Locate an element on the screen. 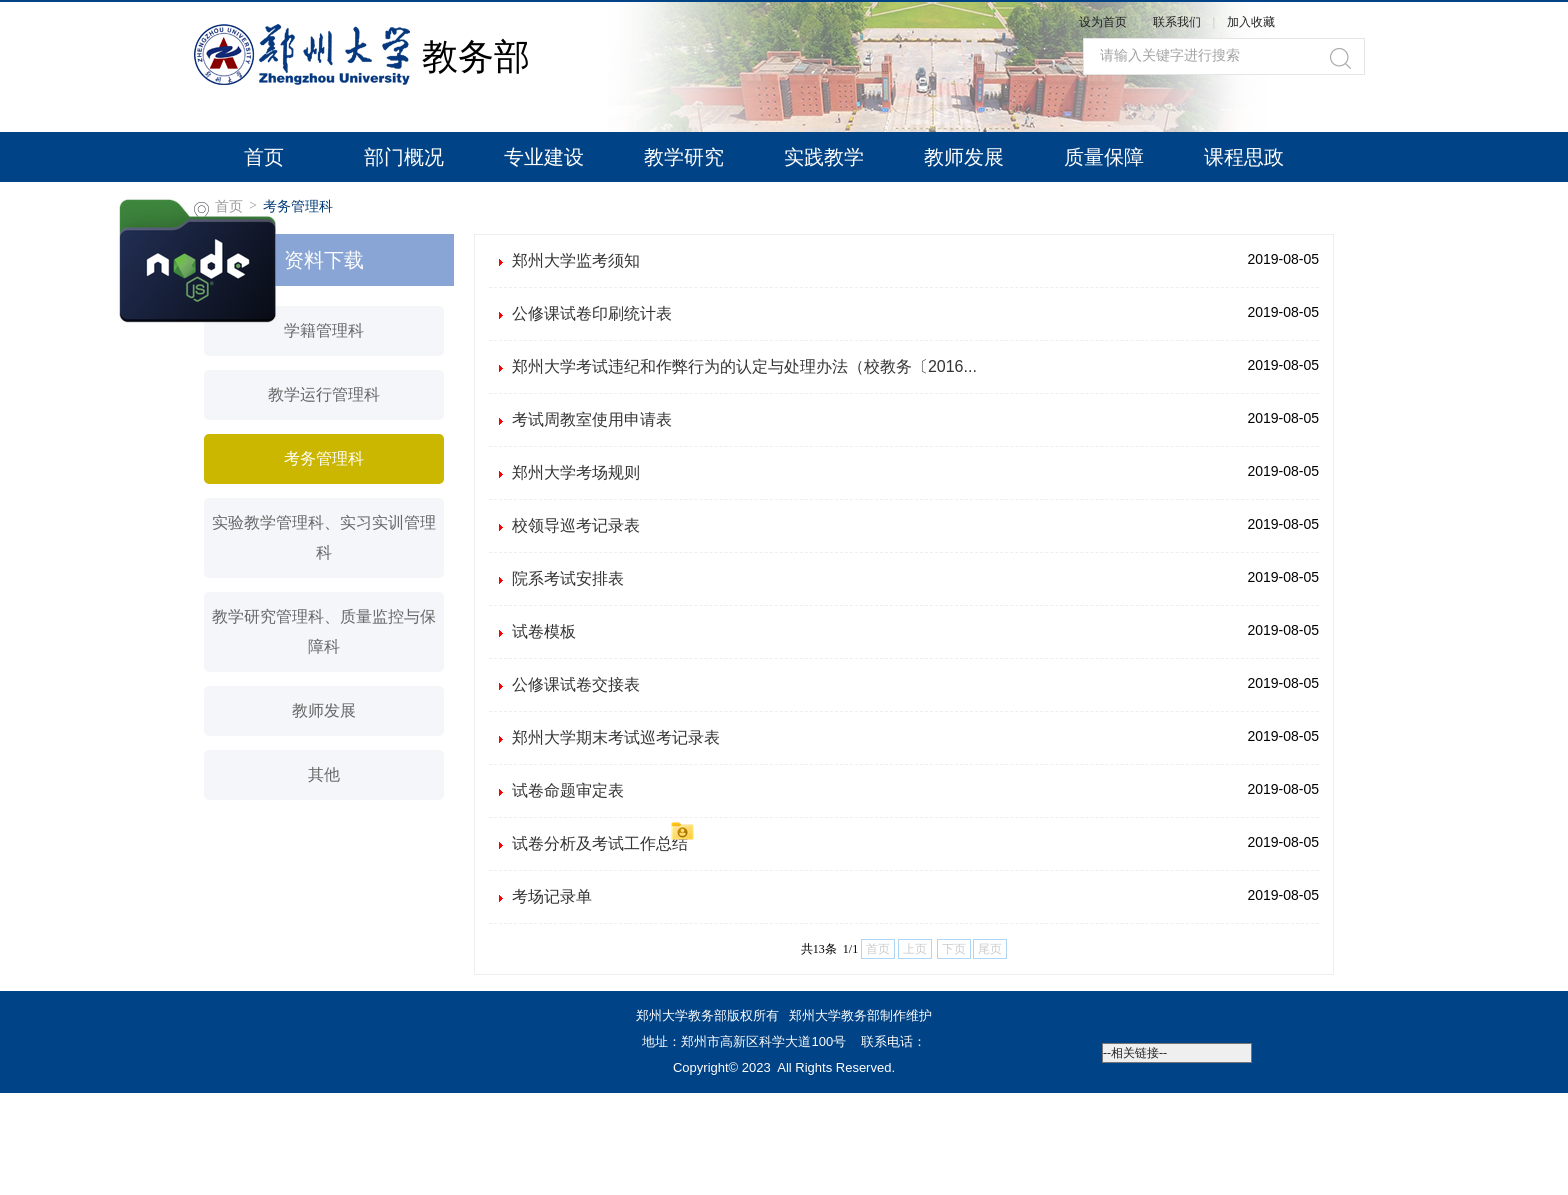 Image resolution: width=1568 pixels, height=1195 pixels. open folder containing node.js project files is located at coordinates (197, 265).